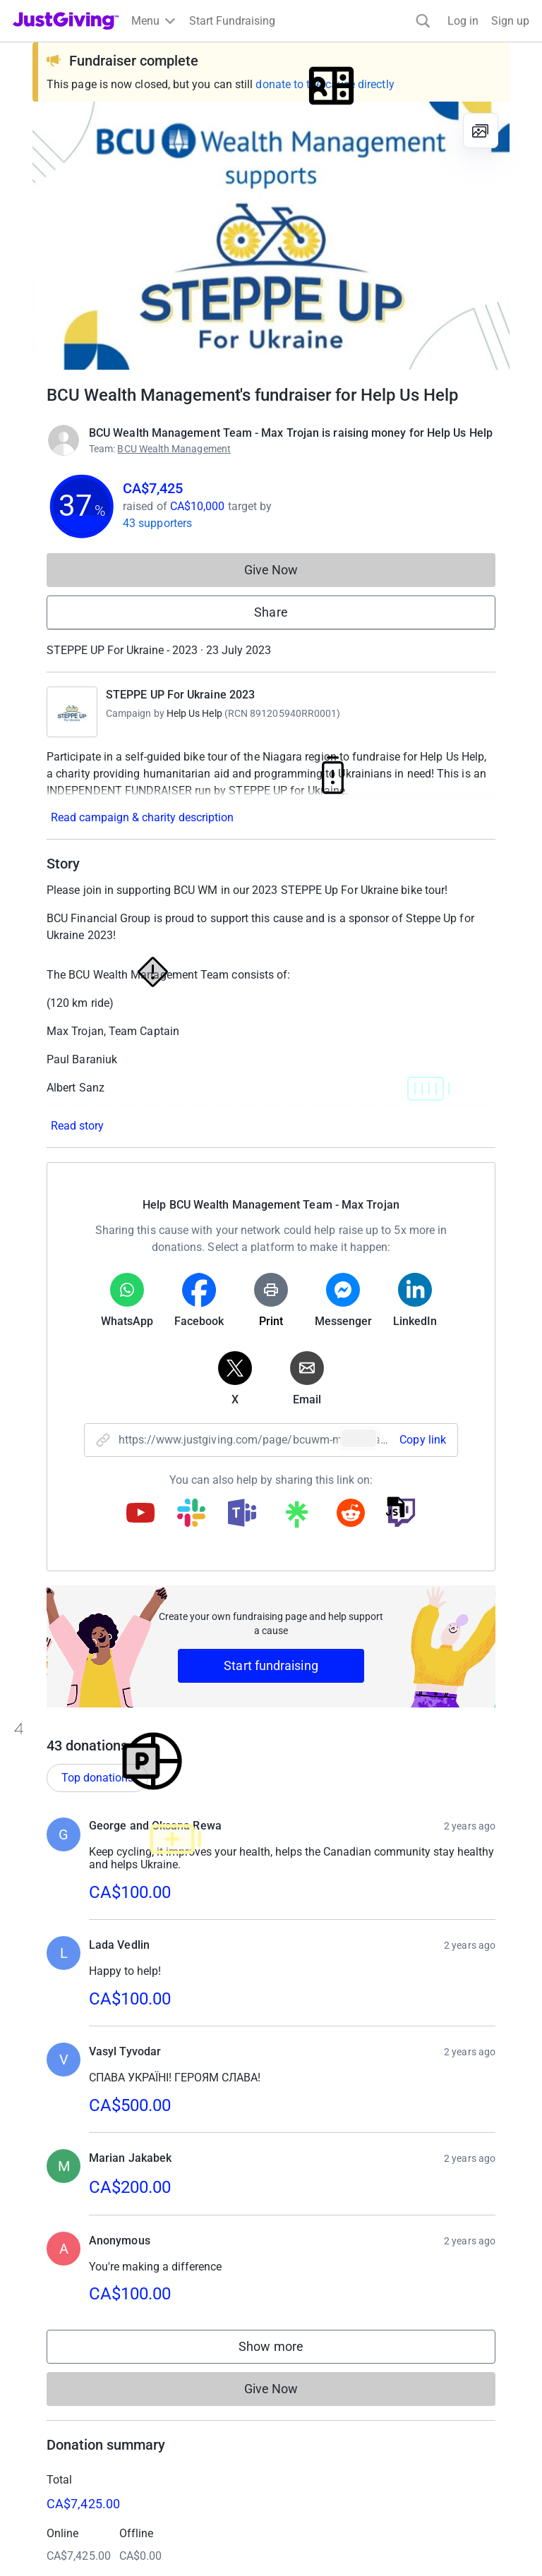 The width and height of the screenshot is (542, 2576). I want to click on indicates a warning or caution state, so click(152, 972).